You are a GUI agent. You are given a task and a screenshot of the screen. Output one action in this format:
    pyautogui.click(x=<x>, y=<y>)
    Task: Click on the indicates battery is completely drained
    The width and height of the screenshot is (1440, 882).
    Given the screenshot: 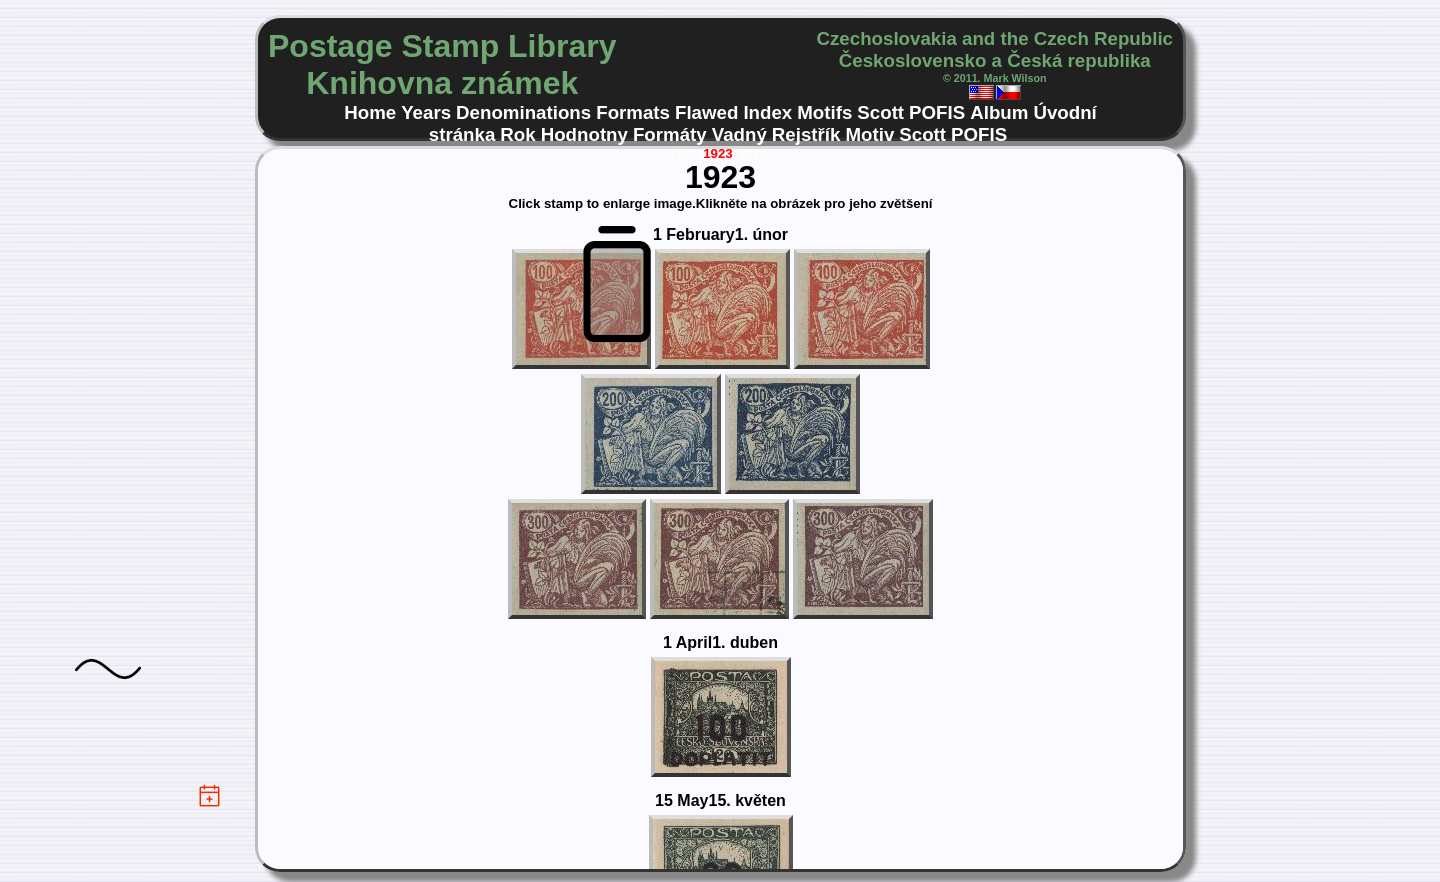 What is the action you would take?
    pyautogui.click(x=617, y=286)
    